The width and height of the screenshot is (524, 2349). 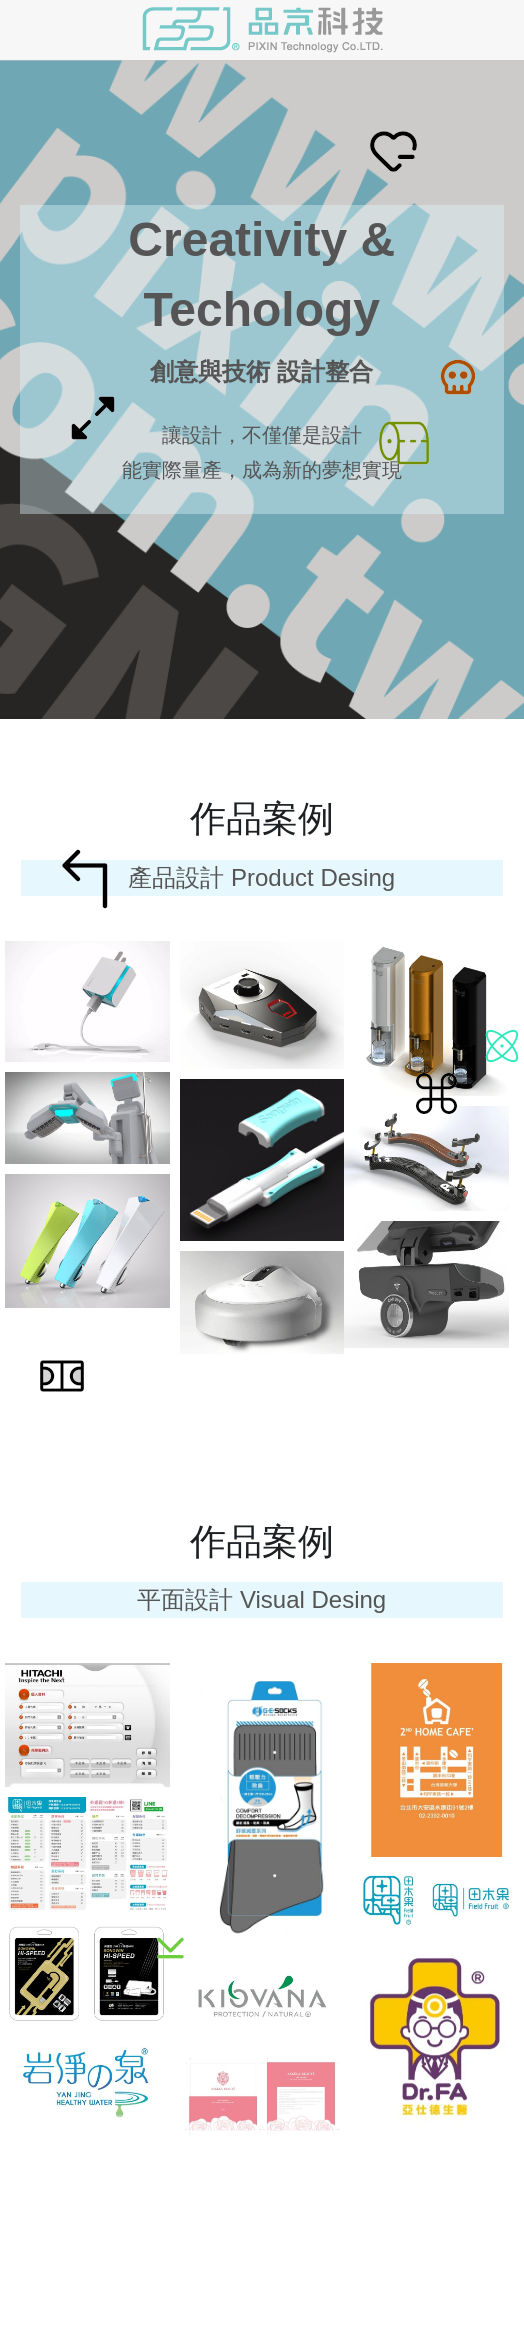 I want to click on bathroom or restroom location indicator, so click(x=404, y=443).